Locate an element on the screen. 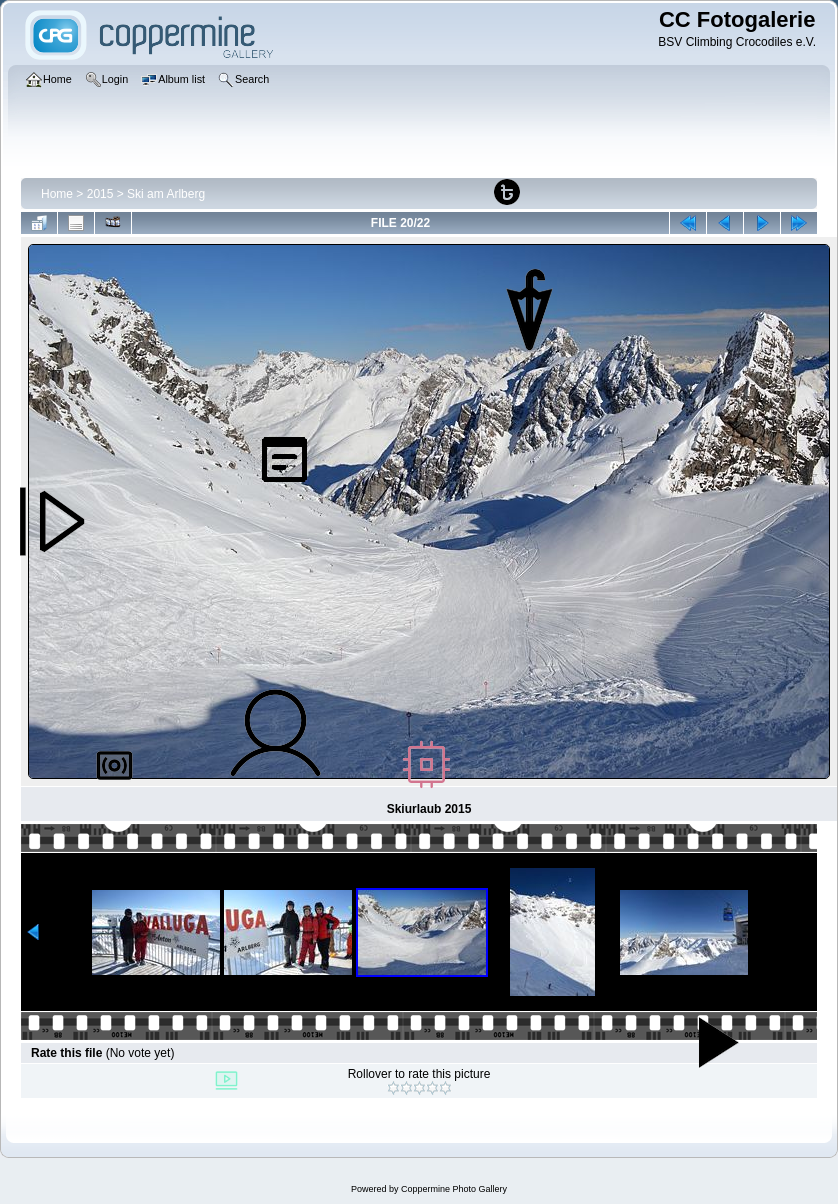  view system processor information is located at coordinates (426, 764).